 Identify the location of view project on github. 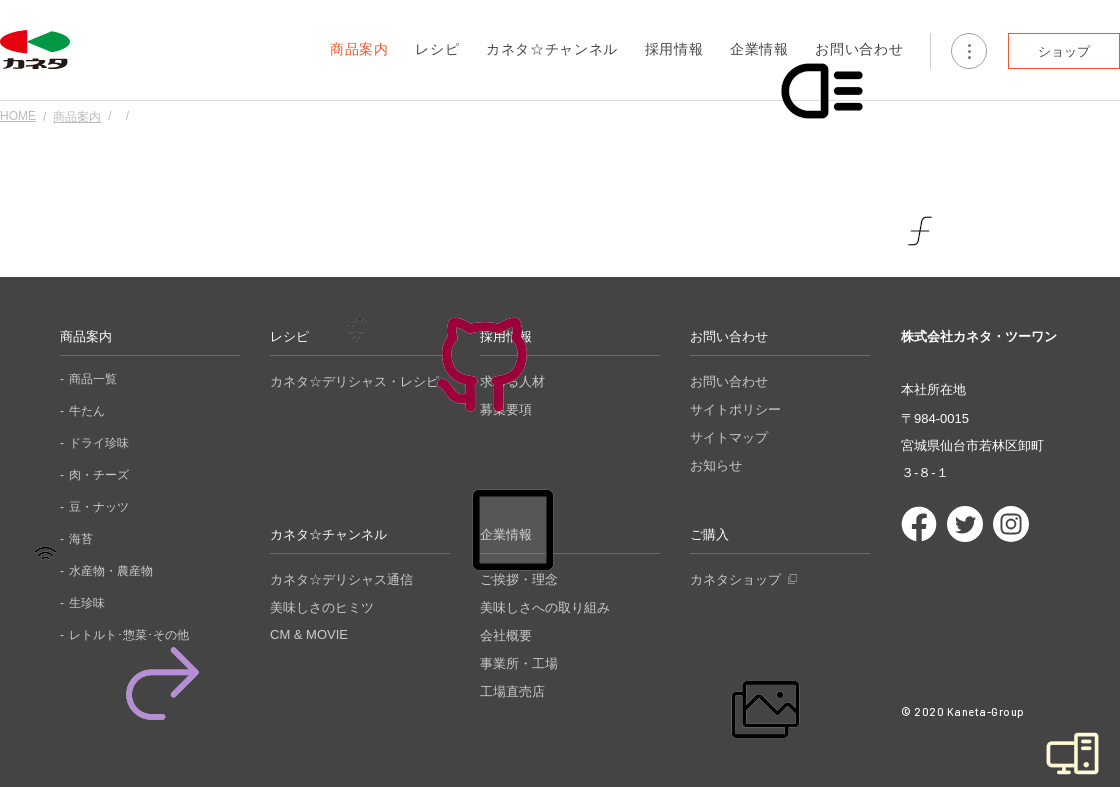
(484, 364).